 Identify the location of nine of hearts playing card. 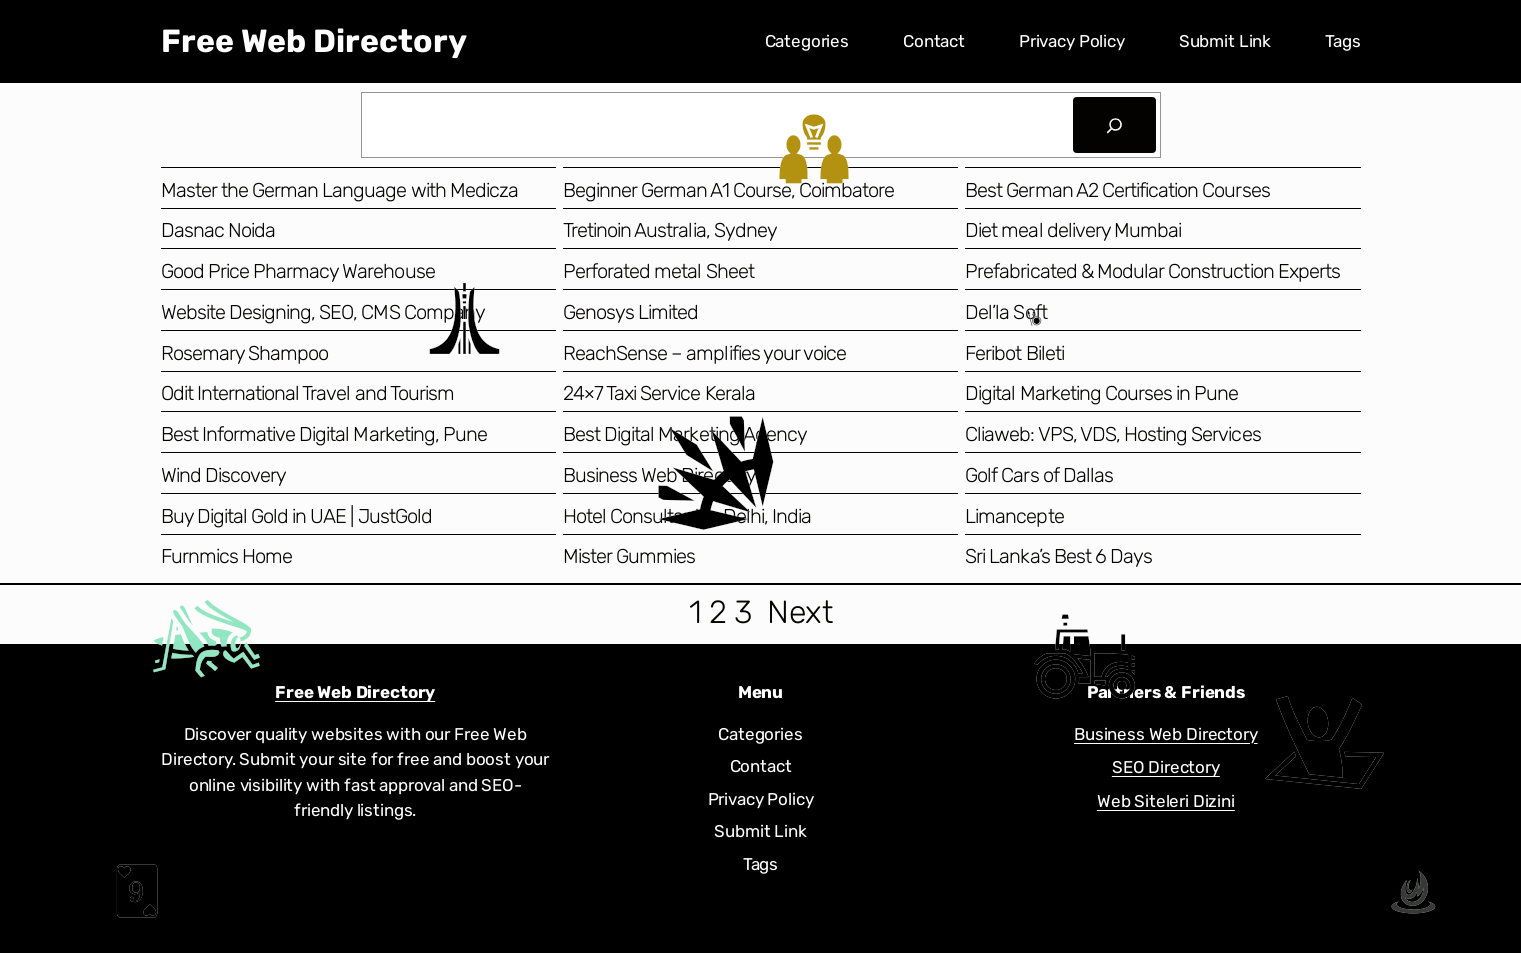
(137, 891).